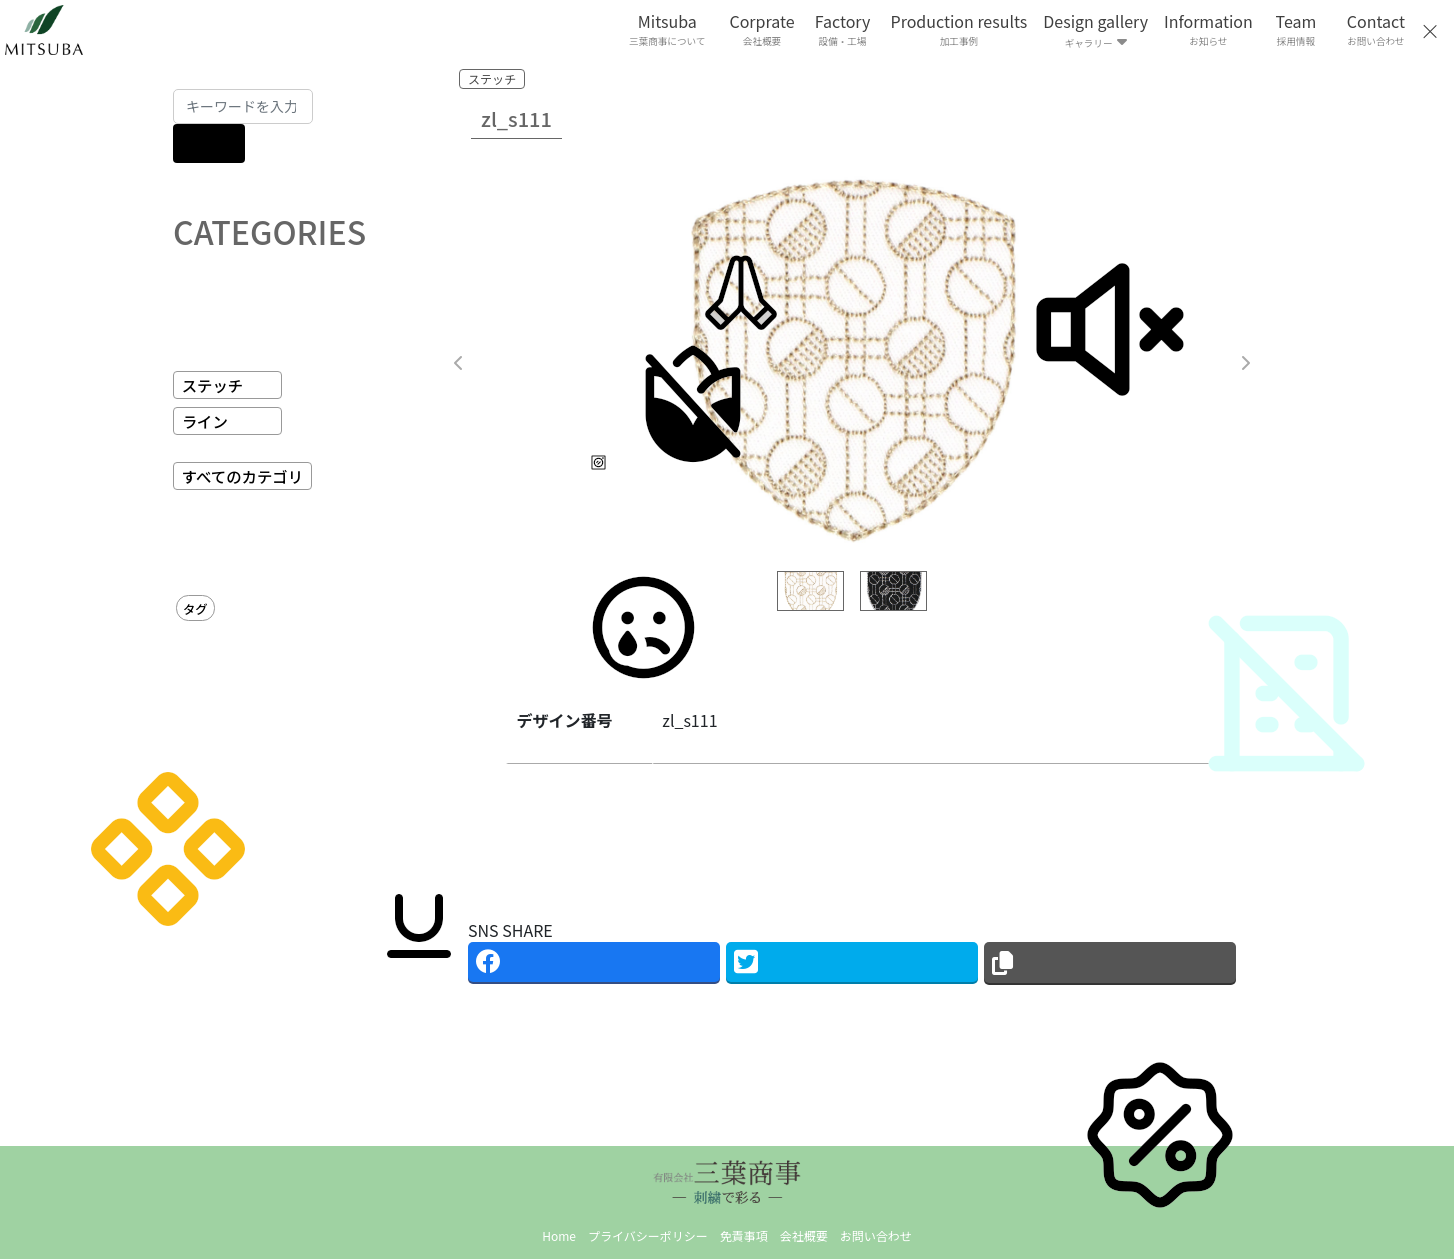 The height and width of the screenshot is (1259, 1454). Describe the element at coordinates (1160, 1135) in the screenshot. I see `view available discounts or promotions` at that location.